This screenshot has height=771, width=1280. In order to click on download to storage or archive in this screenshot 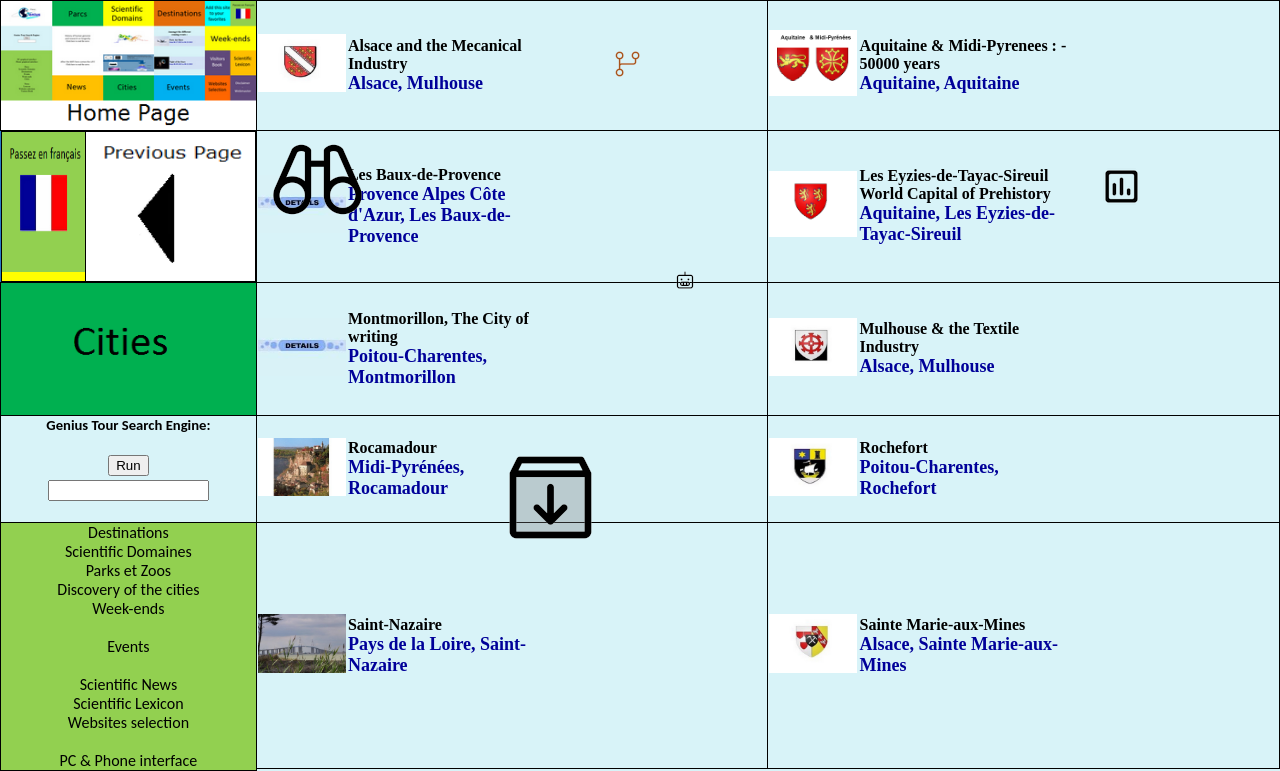, I will do `click(550, 497)`.